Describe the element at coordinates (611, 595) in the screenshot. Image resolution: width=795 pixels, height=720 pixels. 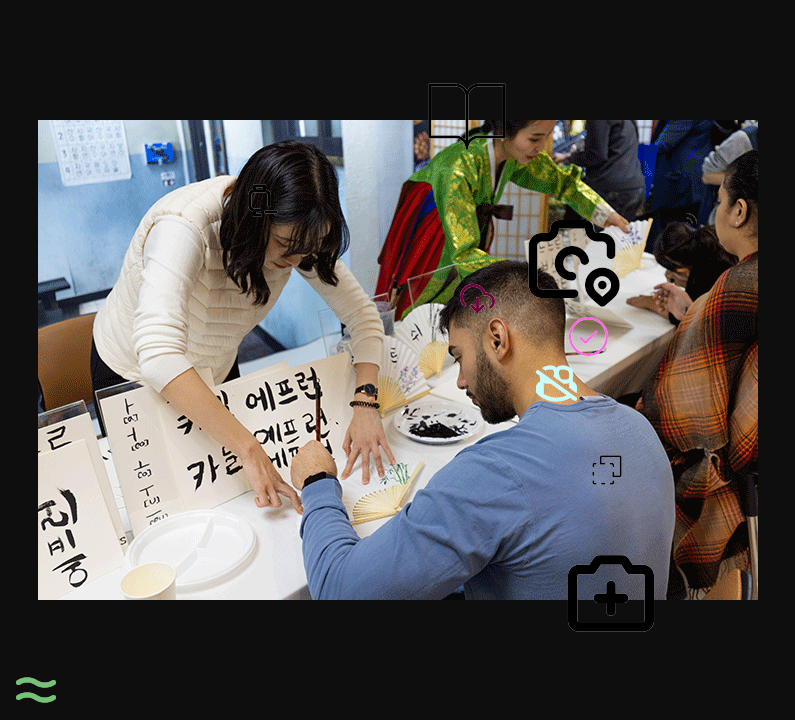
I see `add a new photo` at that location.